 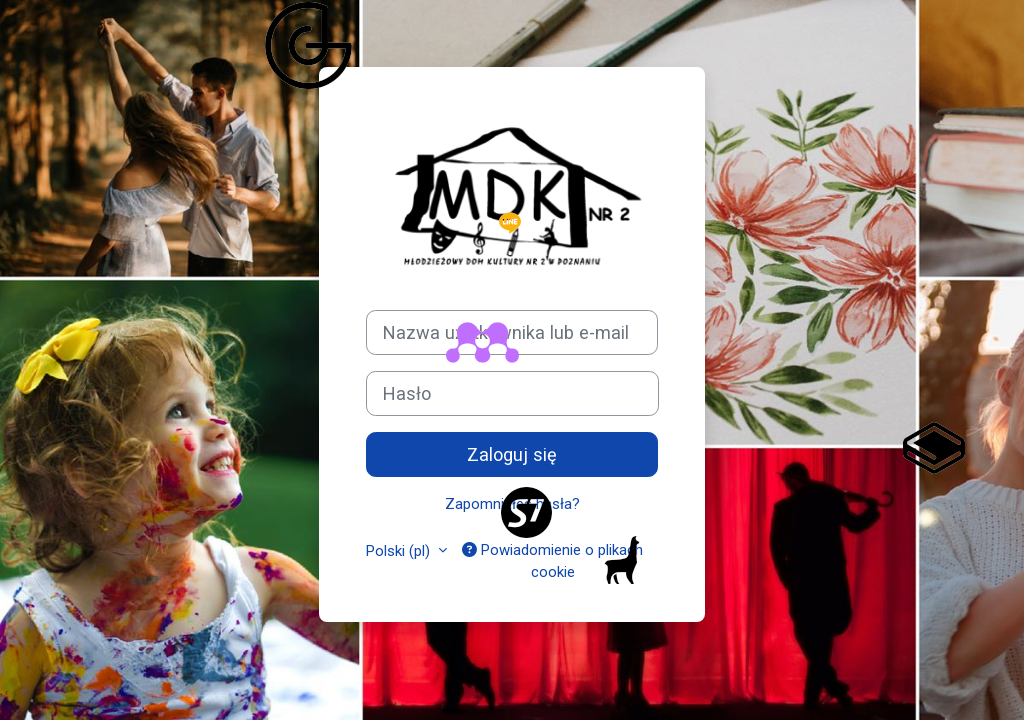 I want to click on stackbit logo, so click(x=934, y=448).